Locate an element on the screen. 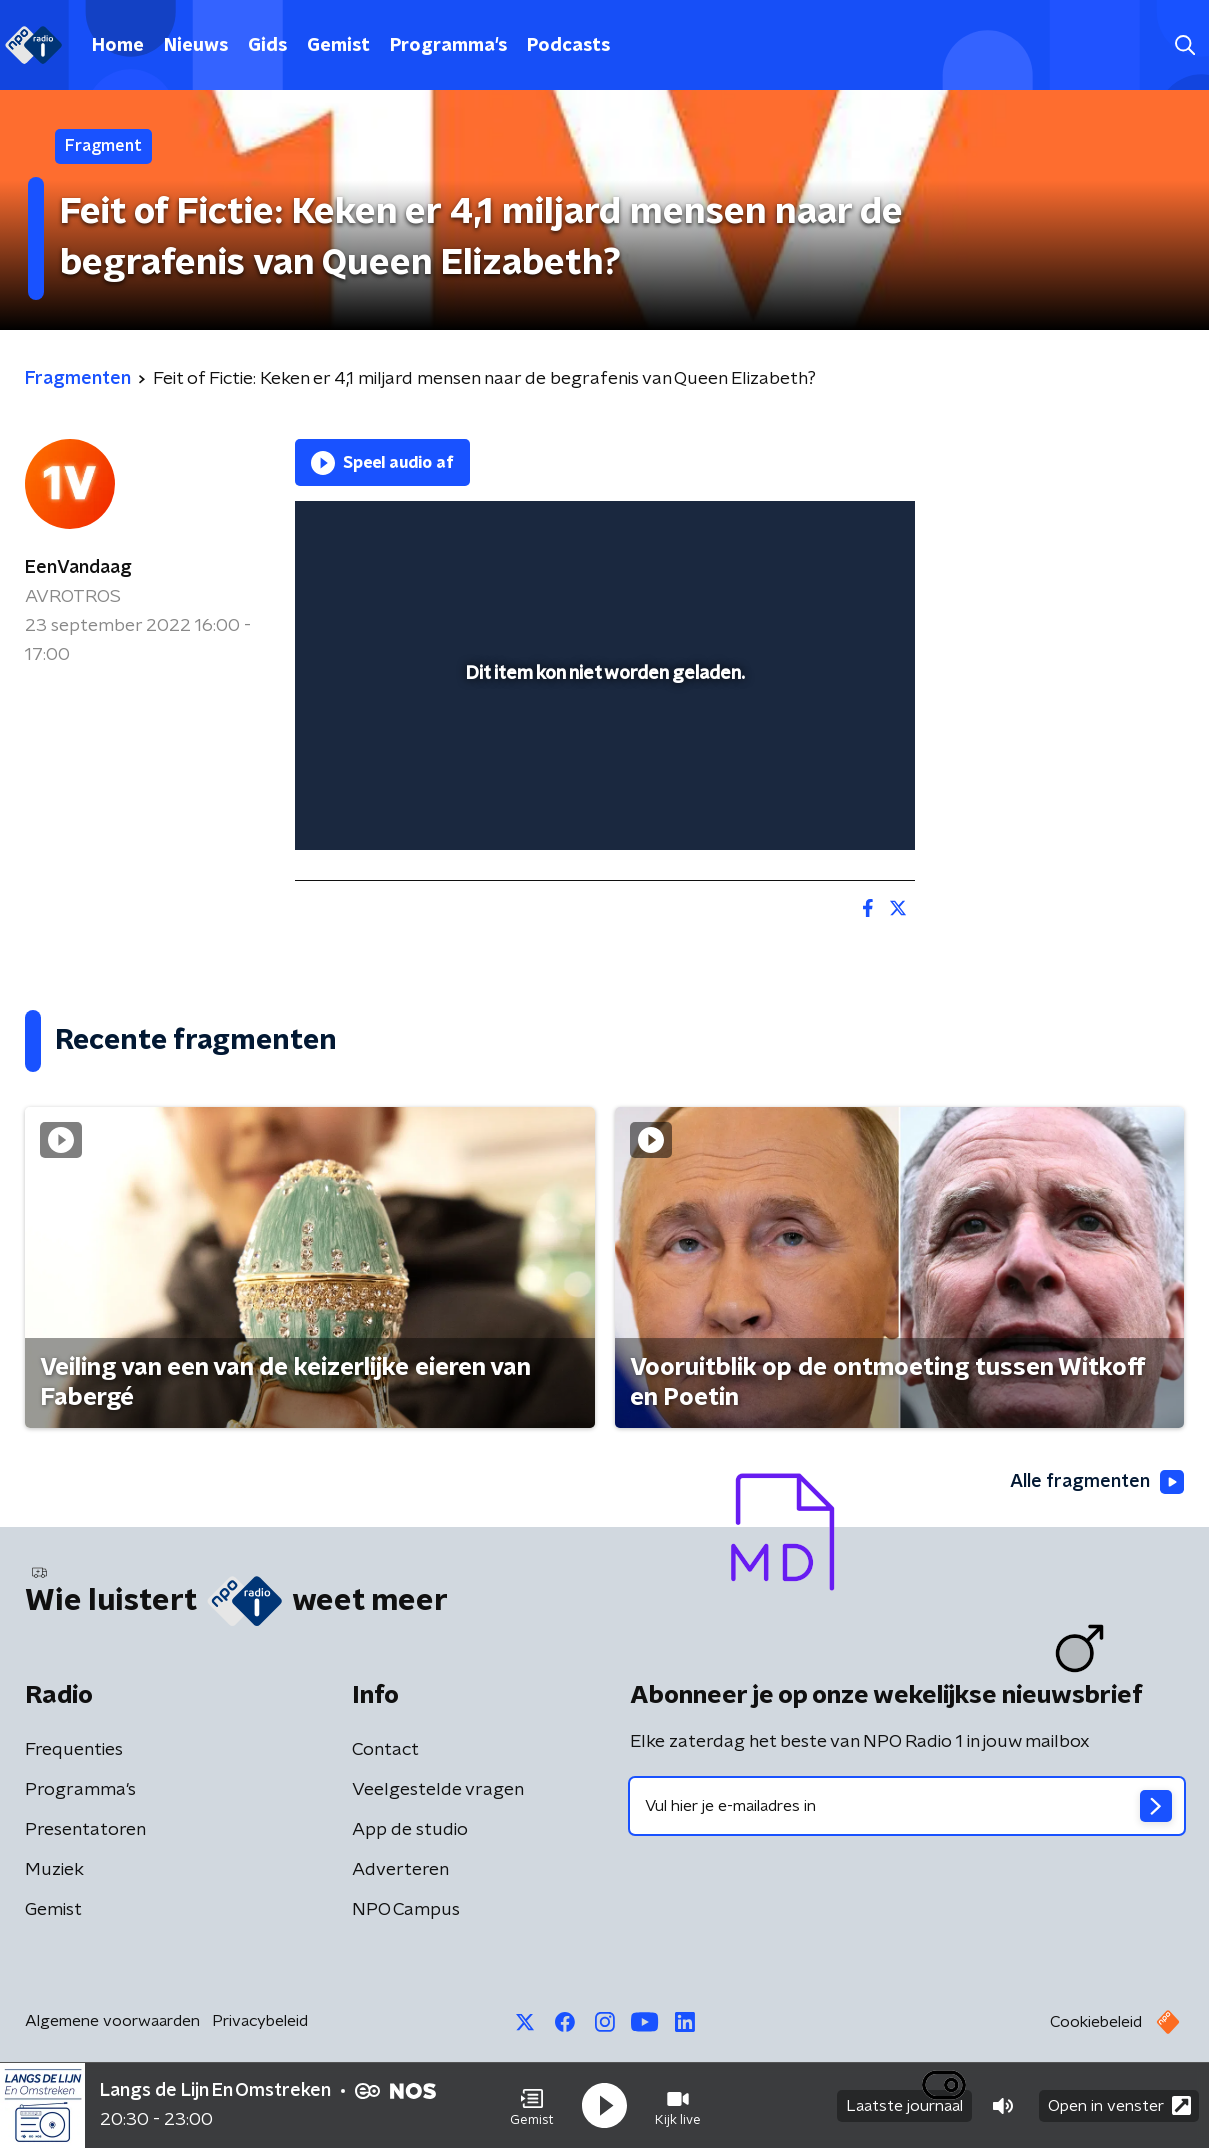 The width and height of the screenshot is (1209, 2148). indicates male gender selection is located at coordinates (1080, 1647).